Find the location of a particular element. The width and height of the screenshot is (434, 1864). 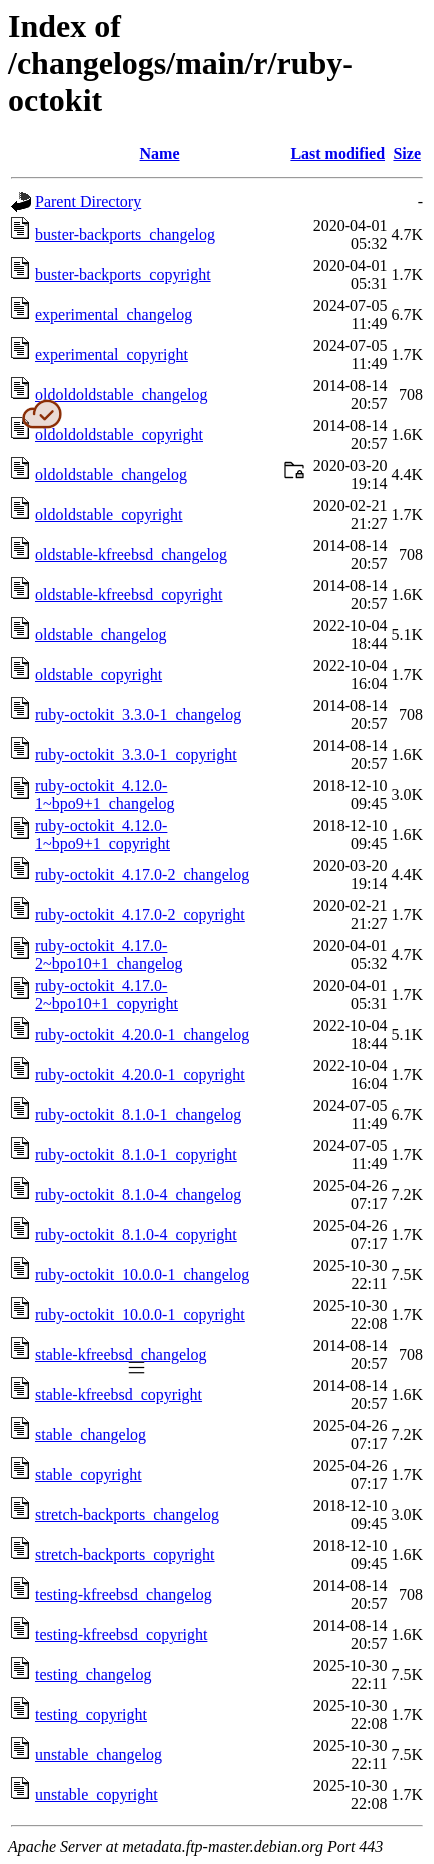

view items in list format is located at coordinates (136, 1367).